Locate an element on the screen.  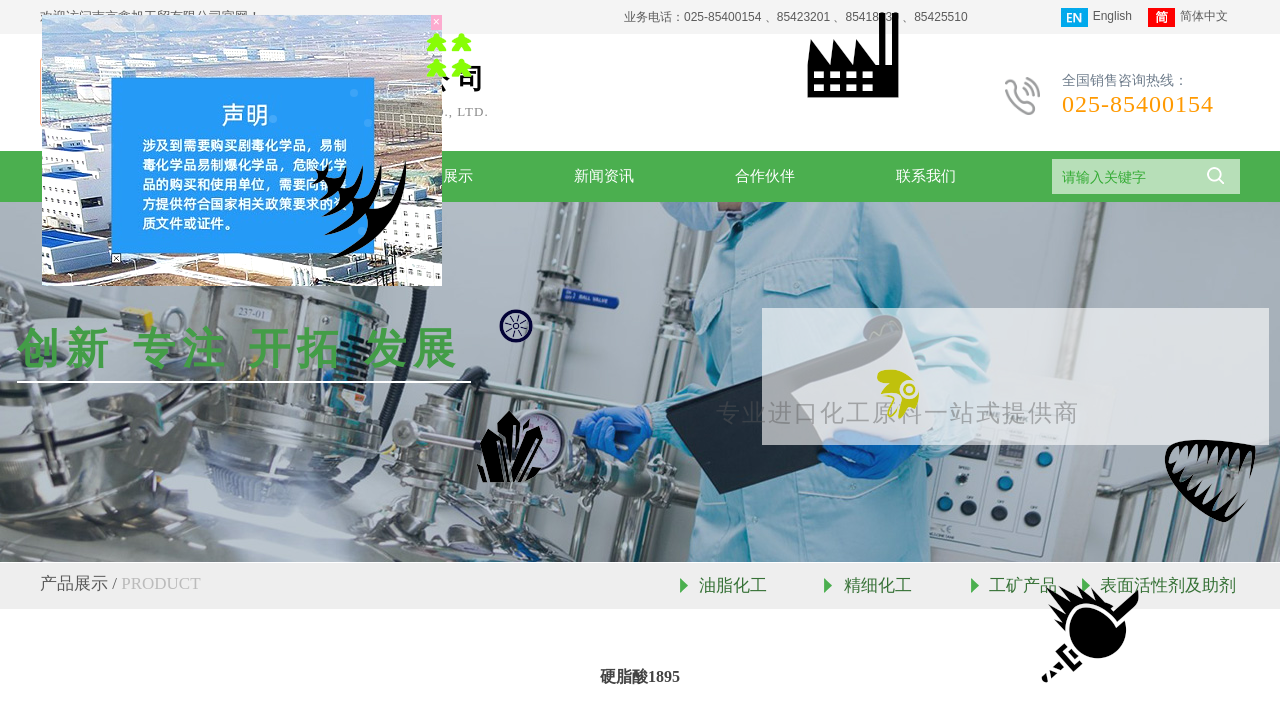
indicates sound or audio waves emitting is located at coordinates (356, 210).